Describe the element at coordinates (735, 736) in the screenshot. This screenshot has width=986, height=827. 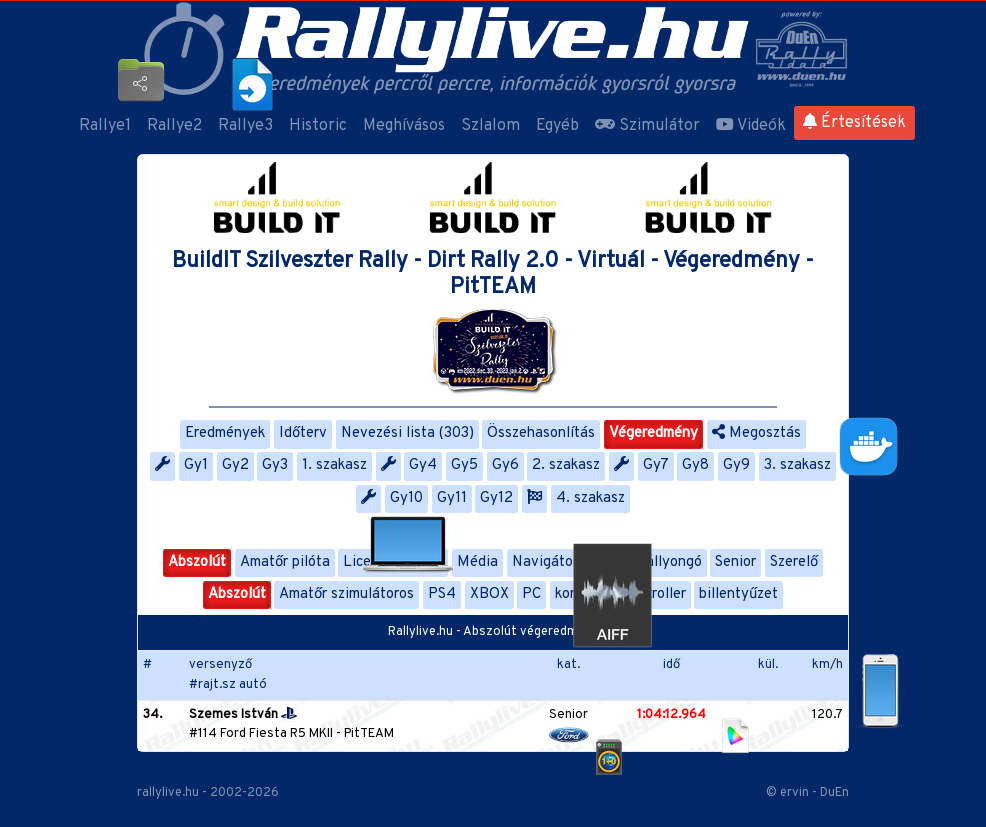
I see `color profile document for color management` at that location.